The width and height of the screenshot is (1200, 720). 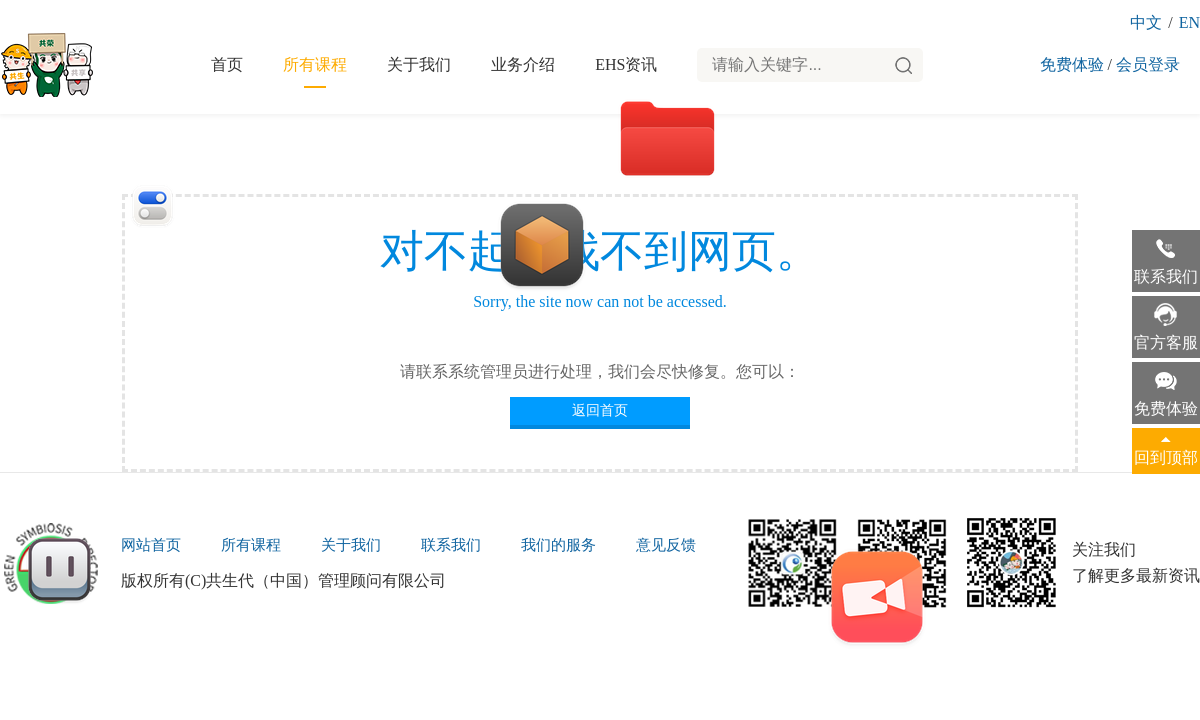 I want to click on open the screen recorder app, so click(x=877, y=597).